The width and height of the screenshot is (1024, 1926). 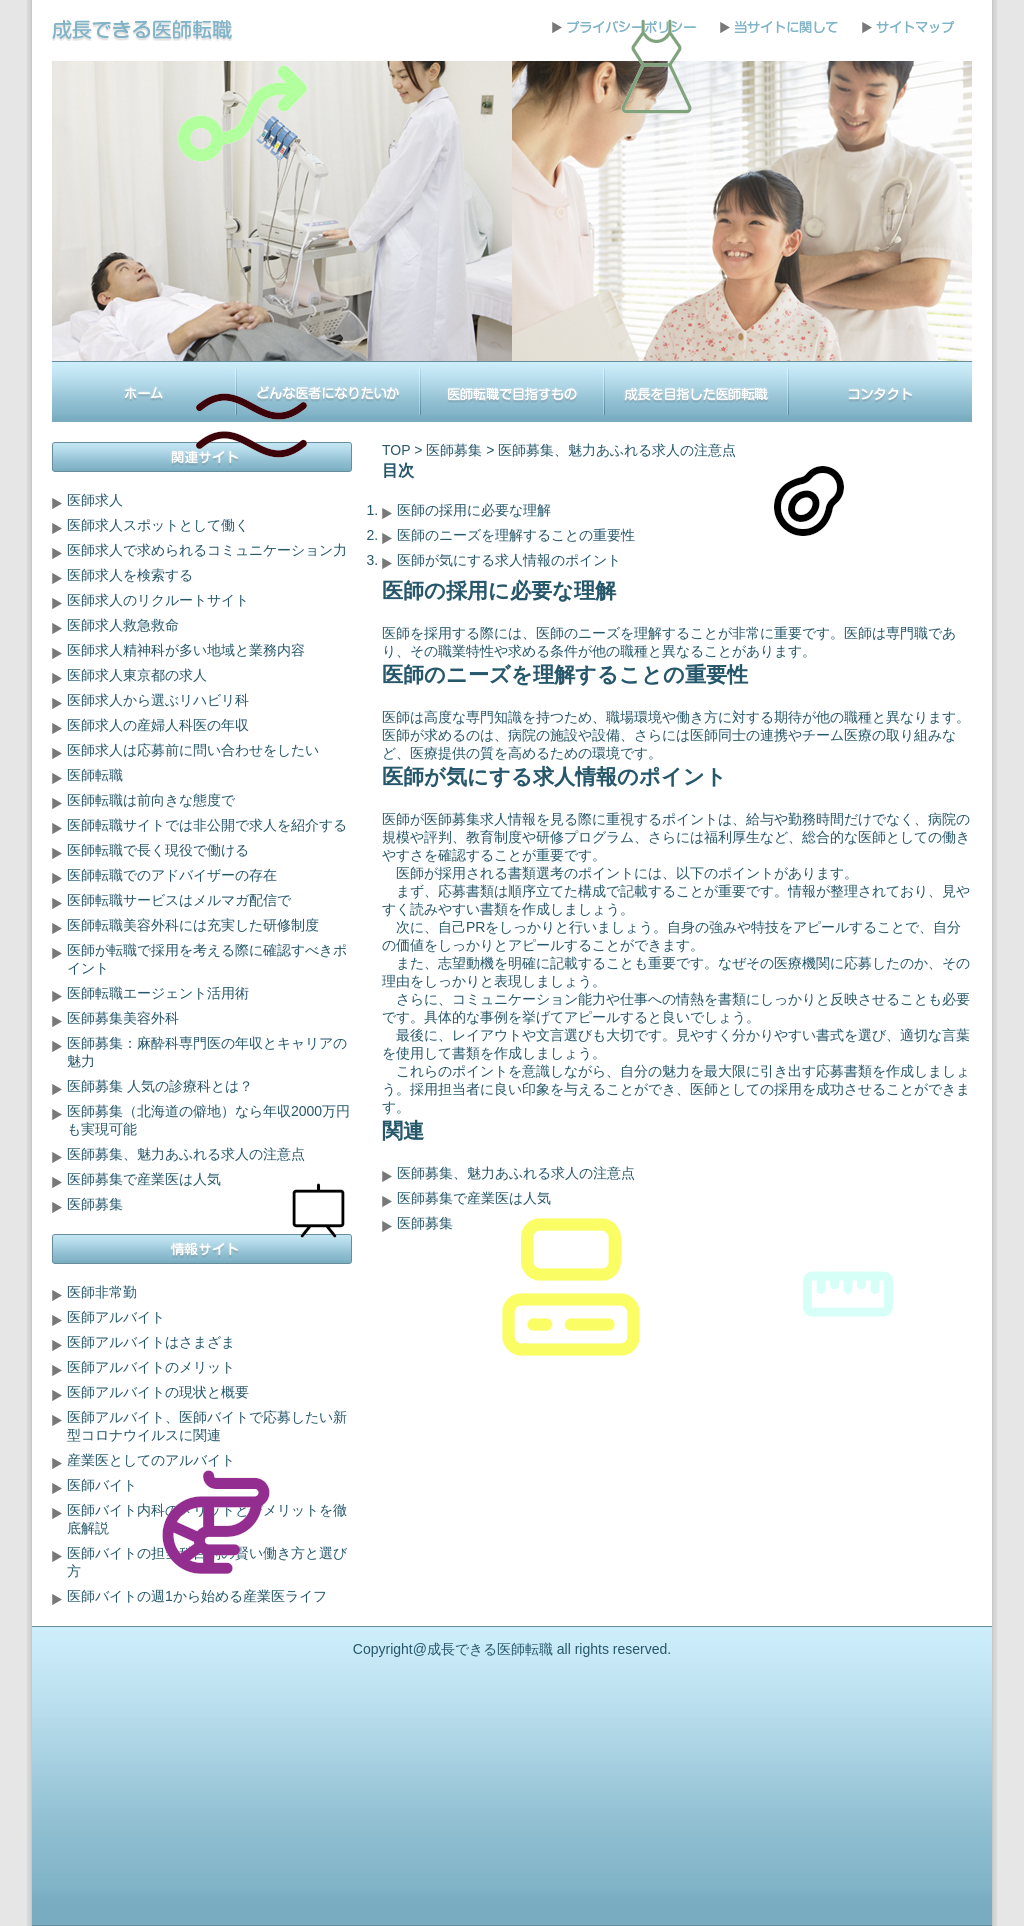 I want to click on select shrimp or shellfish as a food preference, so click(x=216, y=1524).